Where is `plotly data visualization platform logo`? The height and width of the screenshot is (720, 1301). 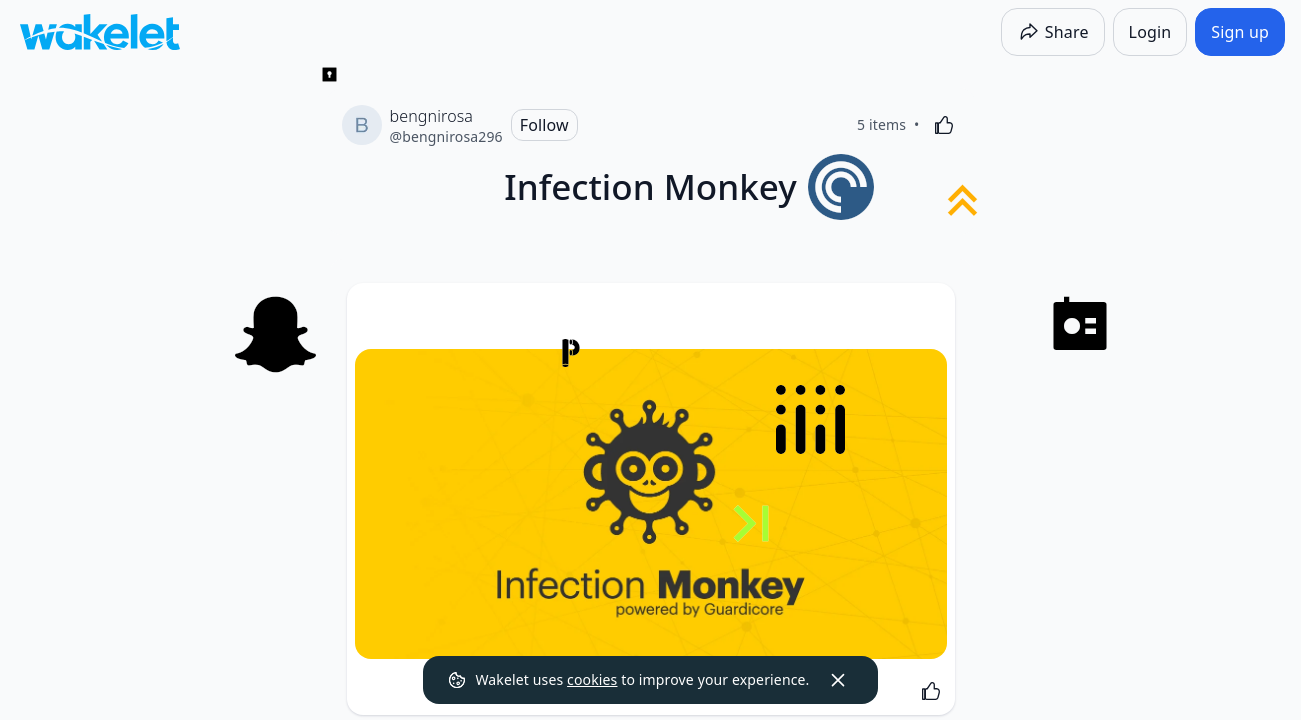 plotly data visualization platform logo is located at coordinates (810, 419).